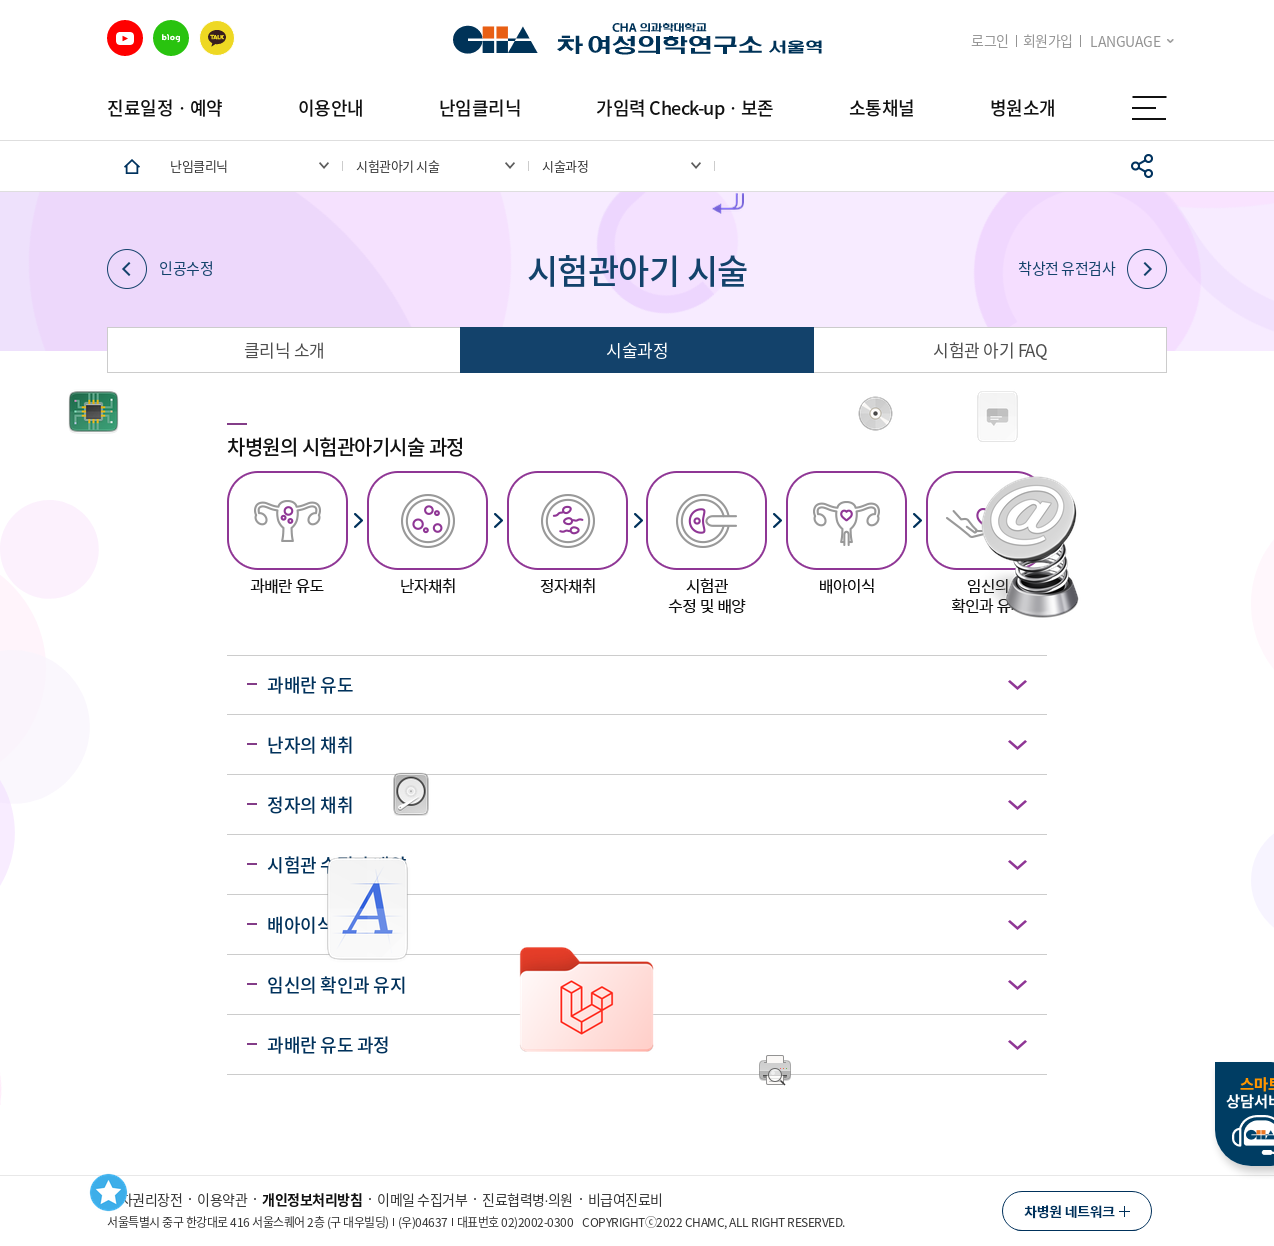 This screenshot has height=1246, width=1274. What do you see at coordinates (586, 1003) in the screenshot?
I see `laravel project folder` at bounding box center [586, 1003].